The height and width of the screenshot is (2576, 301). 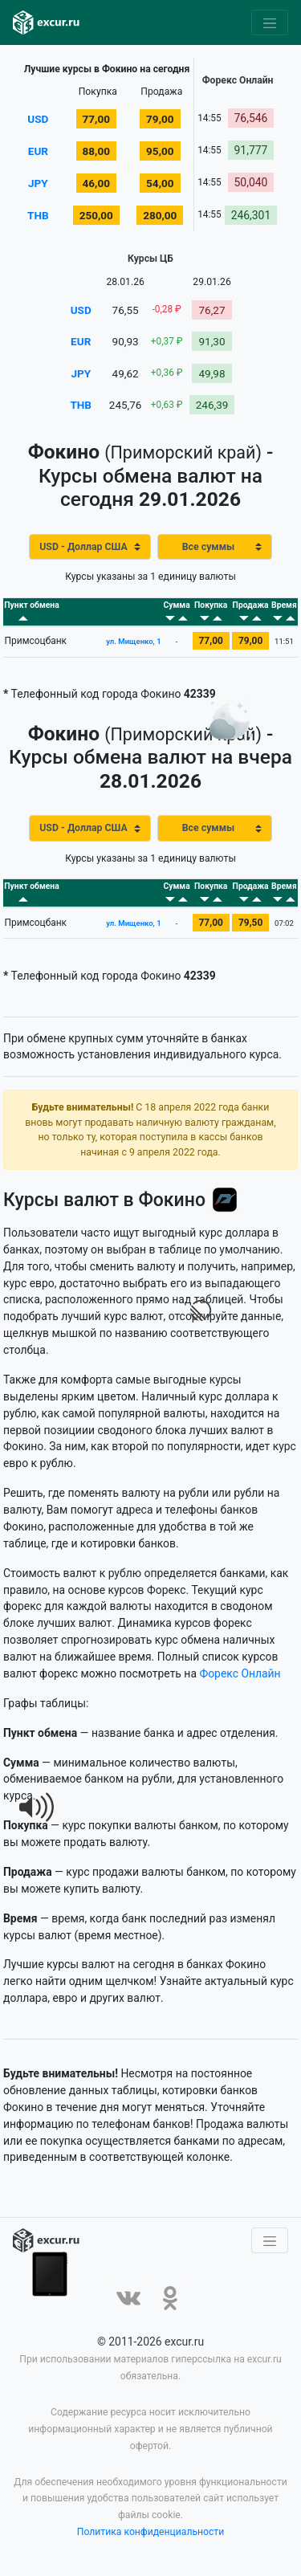 What do you see at coordinates (225, 1200) in the screenshot?
I see `launch need for speed rivals game` at bounding box center [225, 1200].